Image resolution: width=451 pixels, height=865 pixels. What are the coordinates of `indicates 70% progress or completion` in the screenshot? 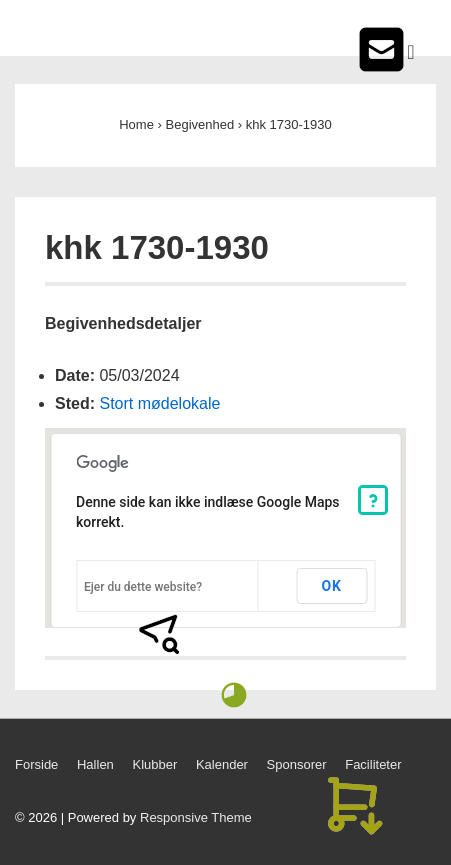 It's located at (234, 695).